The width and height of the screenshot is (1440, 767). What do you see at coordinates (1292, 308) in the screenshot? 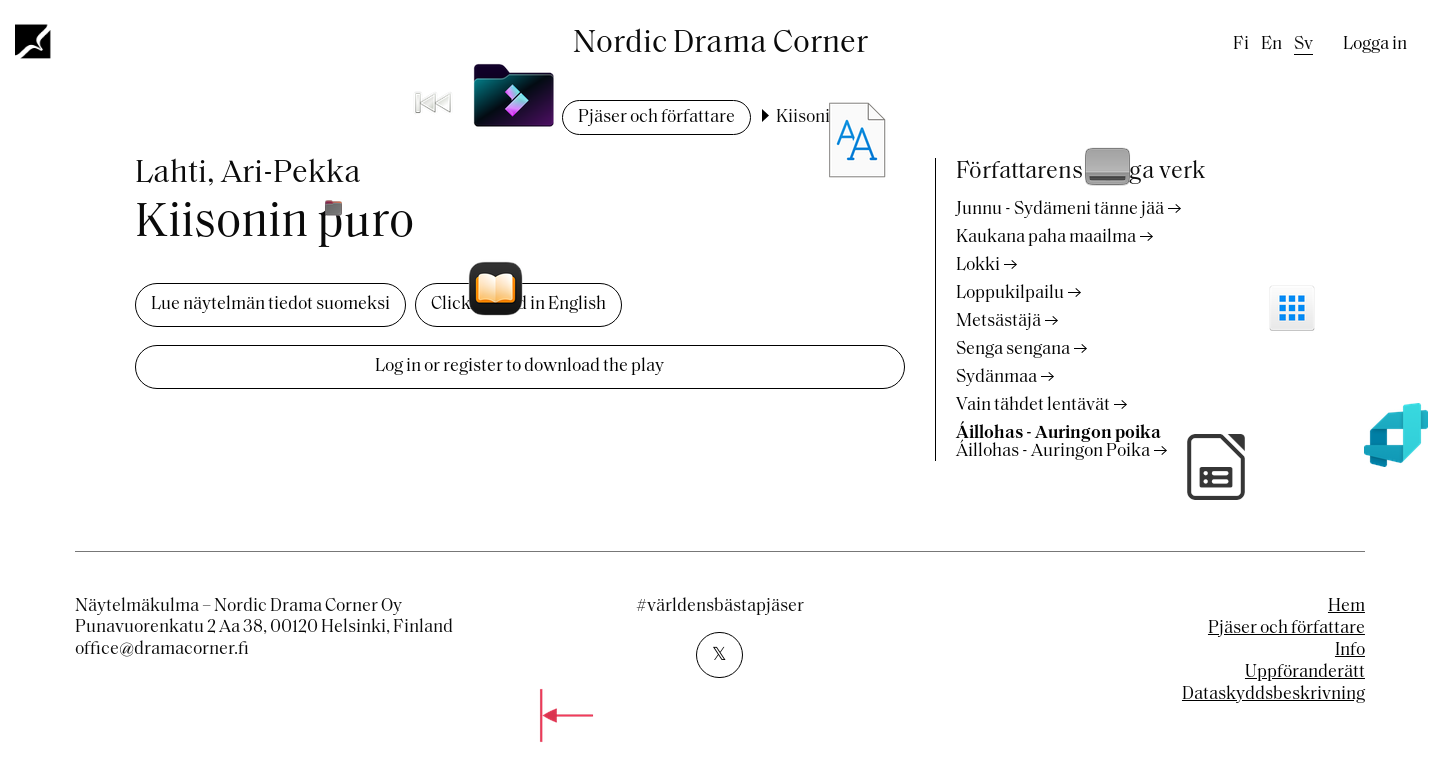
I see `view items in grid layout` at bounding box center [1292, 308].